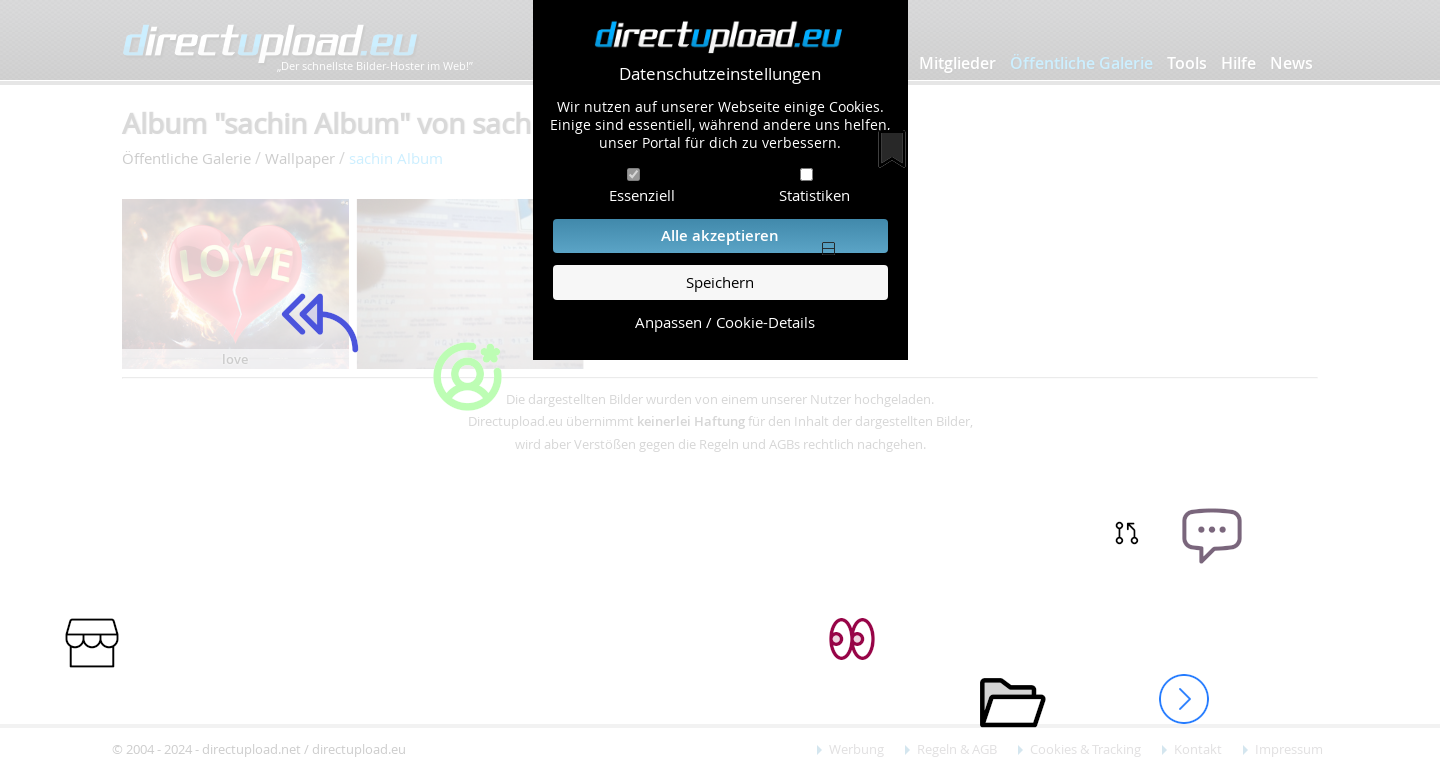  Describe the element at coordinates (828, 248) in the screenshot. I see `split view into top and bottom panels` at that location.